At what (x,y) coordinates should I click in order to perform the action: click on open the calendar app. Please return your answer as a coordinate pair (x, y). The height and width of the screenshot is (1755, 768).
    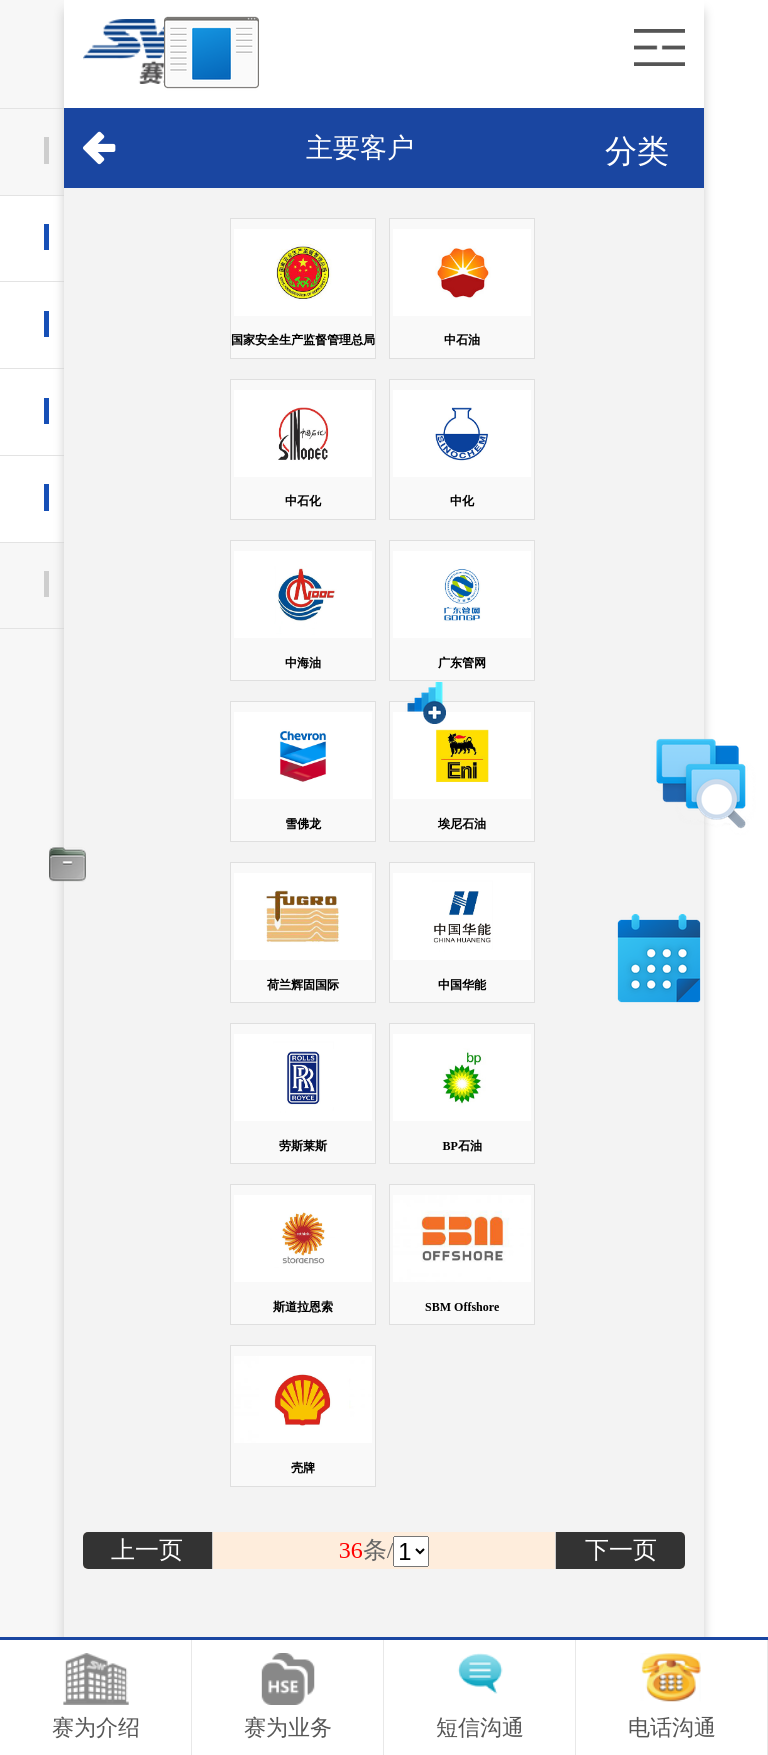
    Looking at the image, I should click on (659, 961).